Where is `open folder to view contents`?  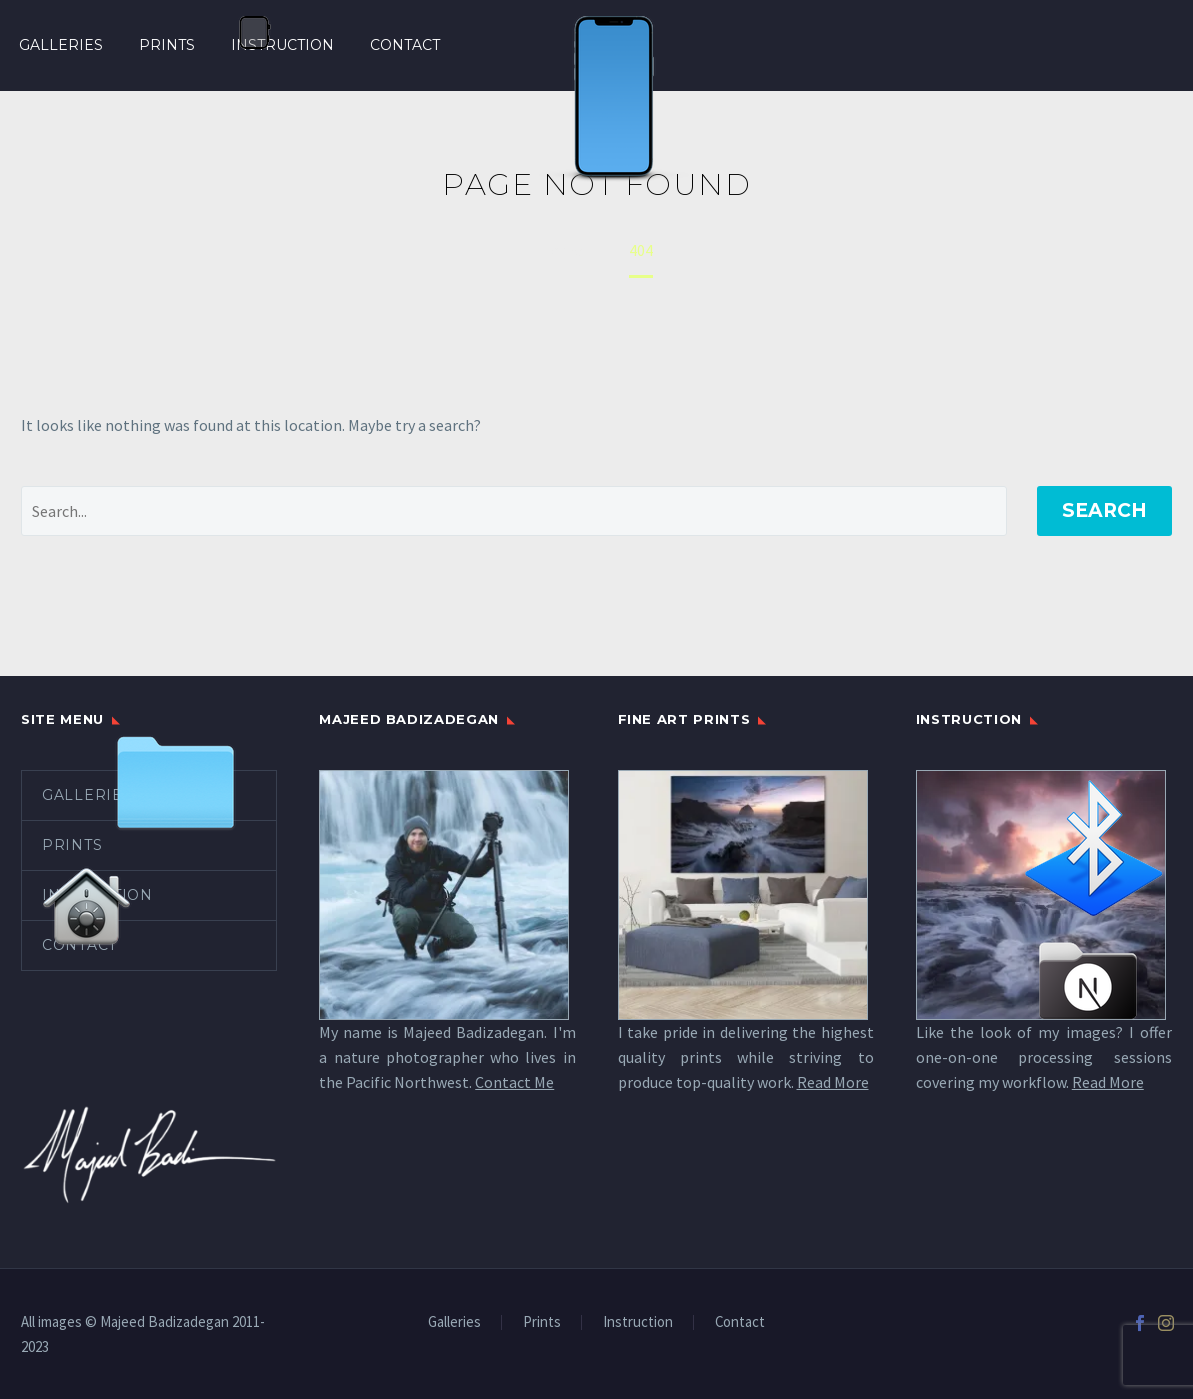
open folder to view contents is located at coordinates (175, 782).